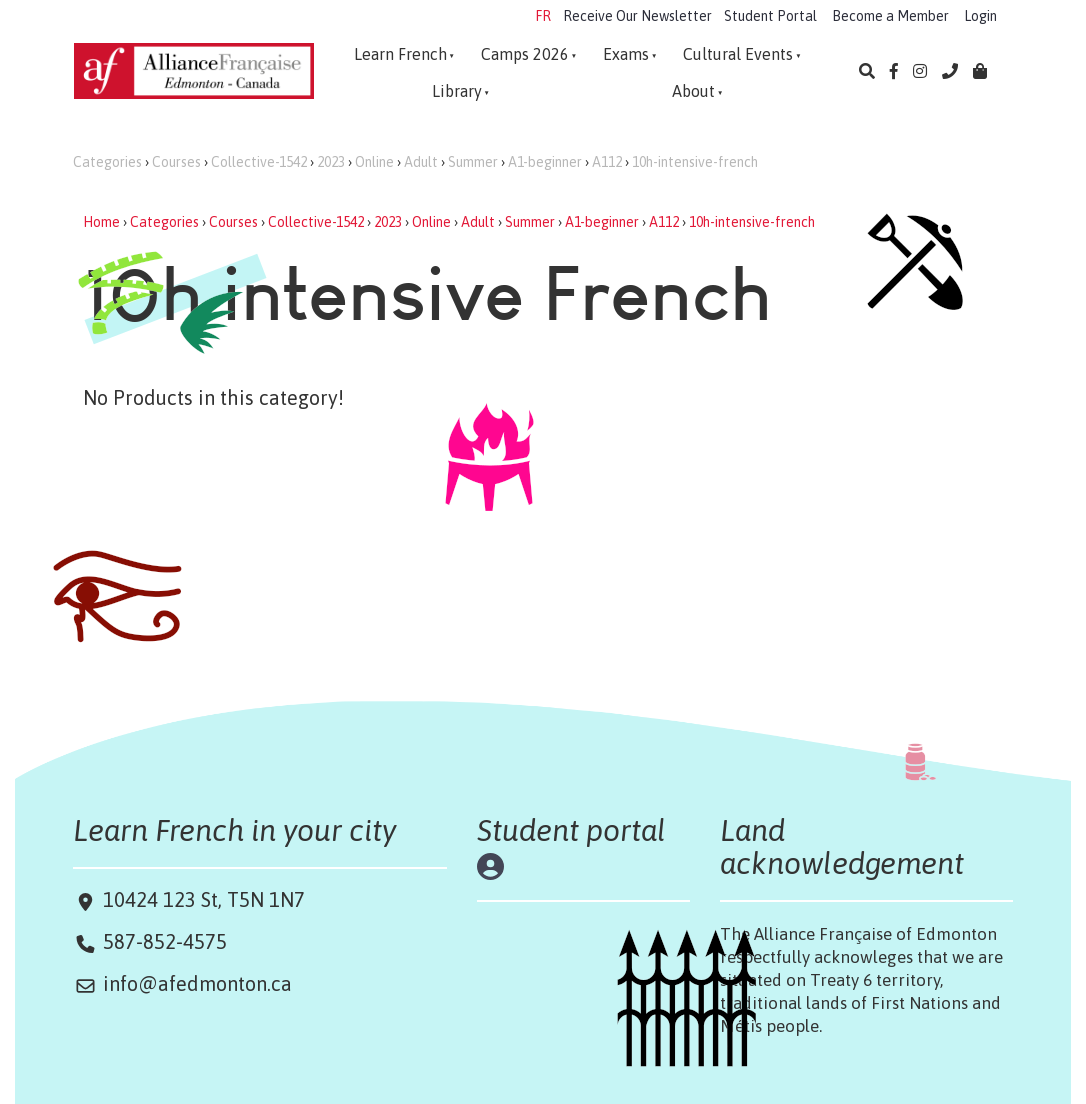 This screenshot has height=1104, width=1086. What do you see at coordinates (686, 997) in the screenshot?
I see `set up defensive barriers in-game` at bounding box center [686, 997].